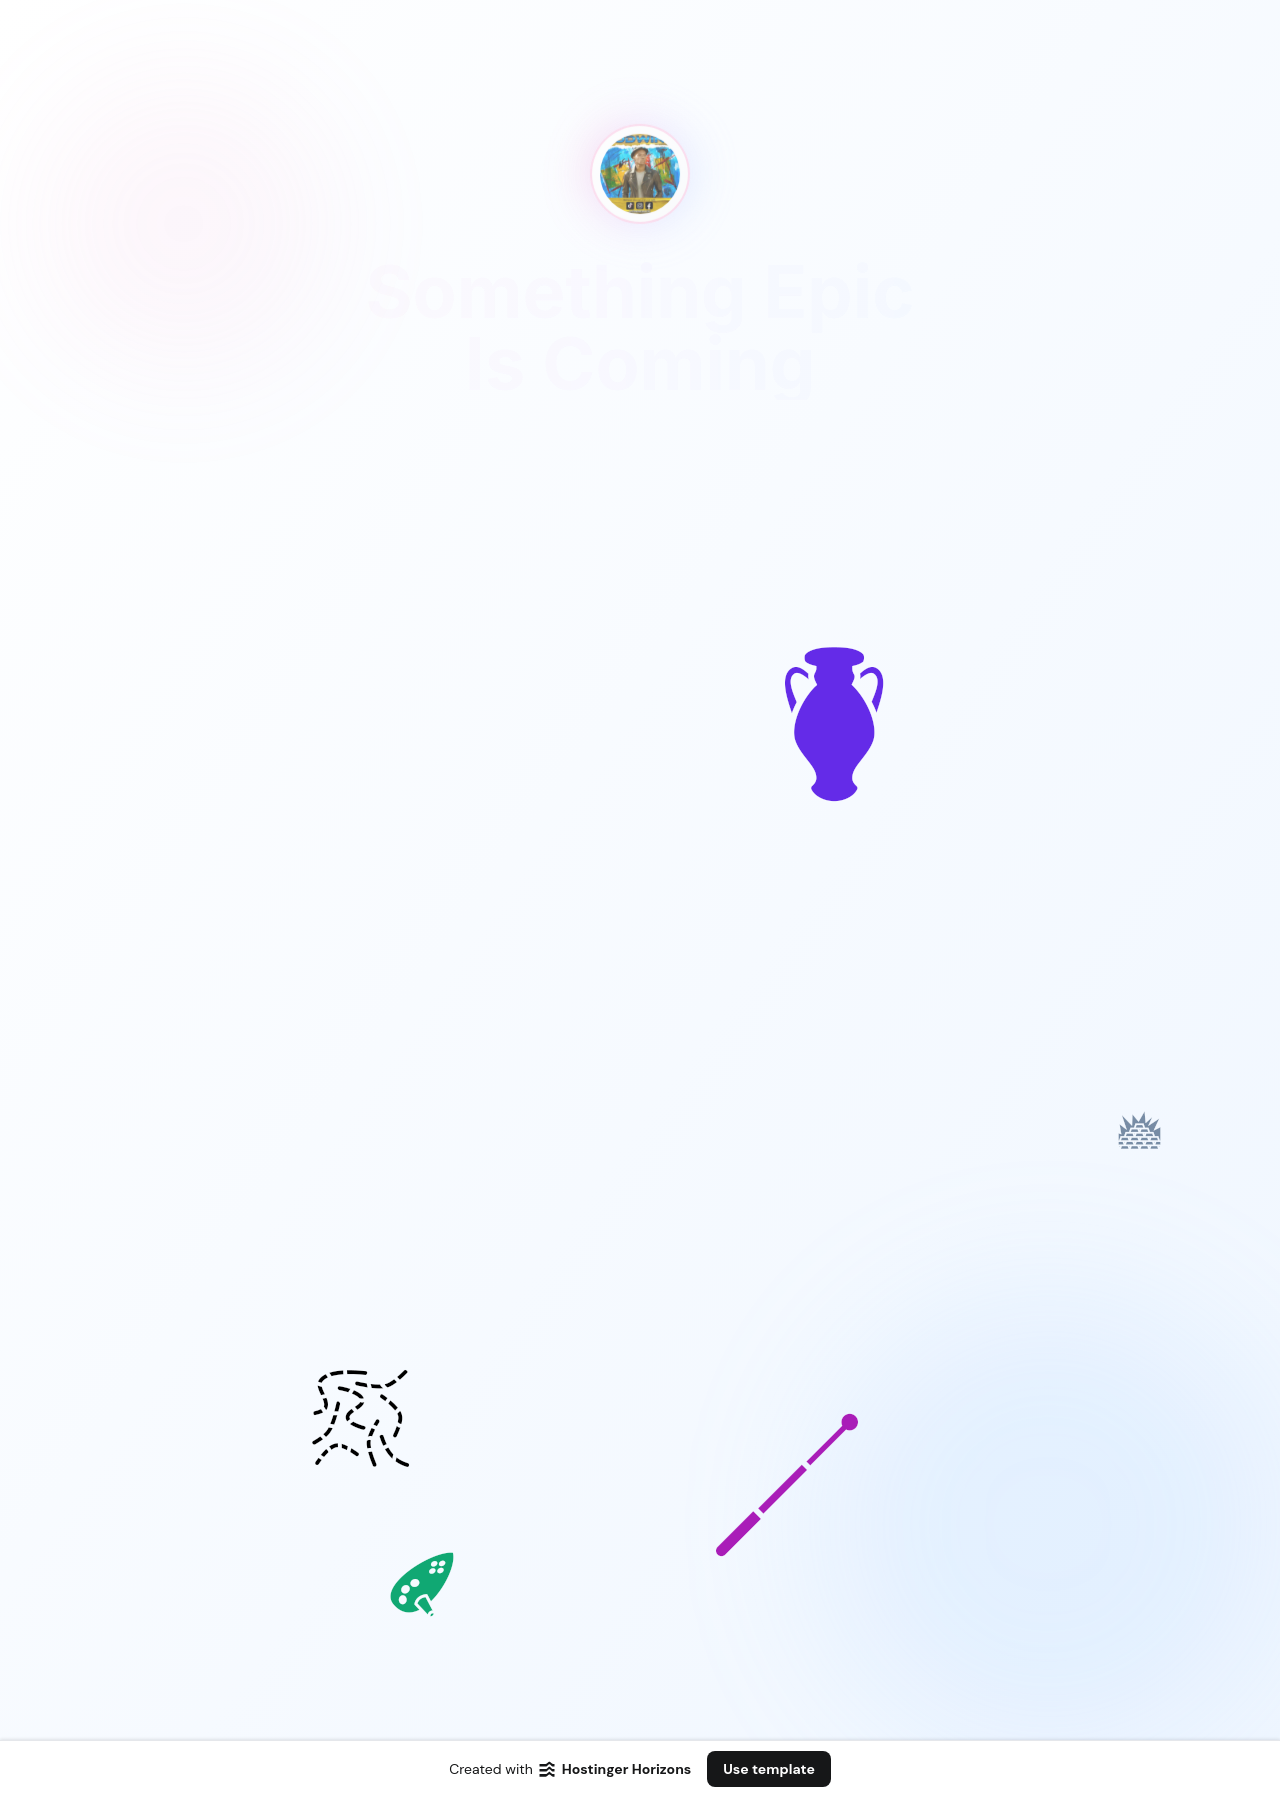 This screenshot has height=1796, width=1280. Describe the element at coordinates (1139, 1128) in the screenshot. I see `view your in-game currency or gold balance` at that location.